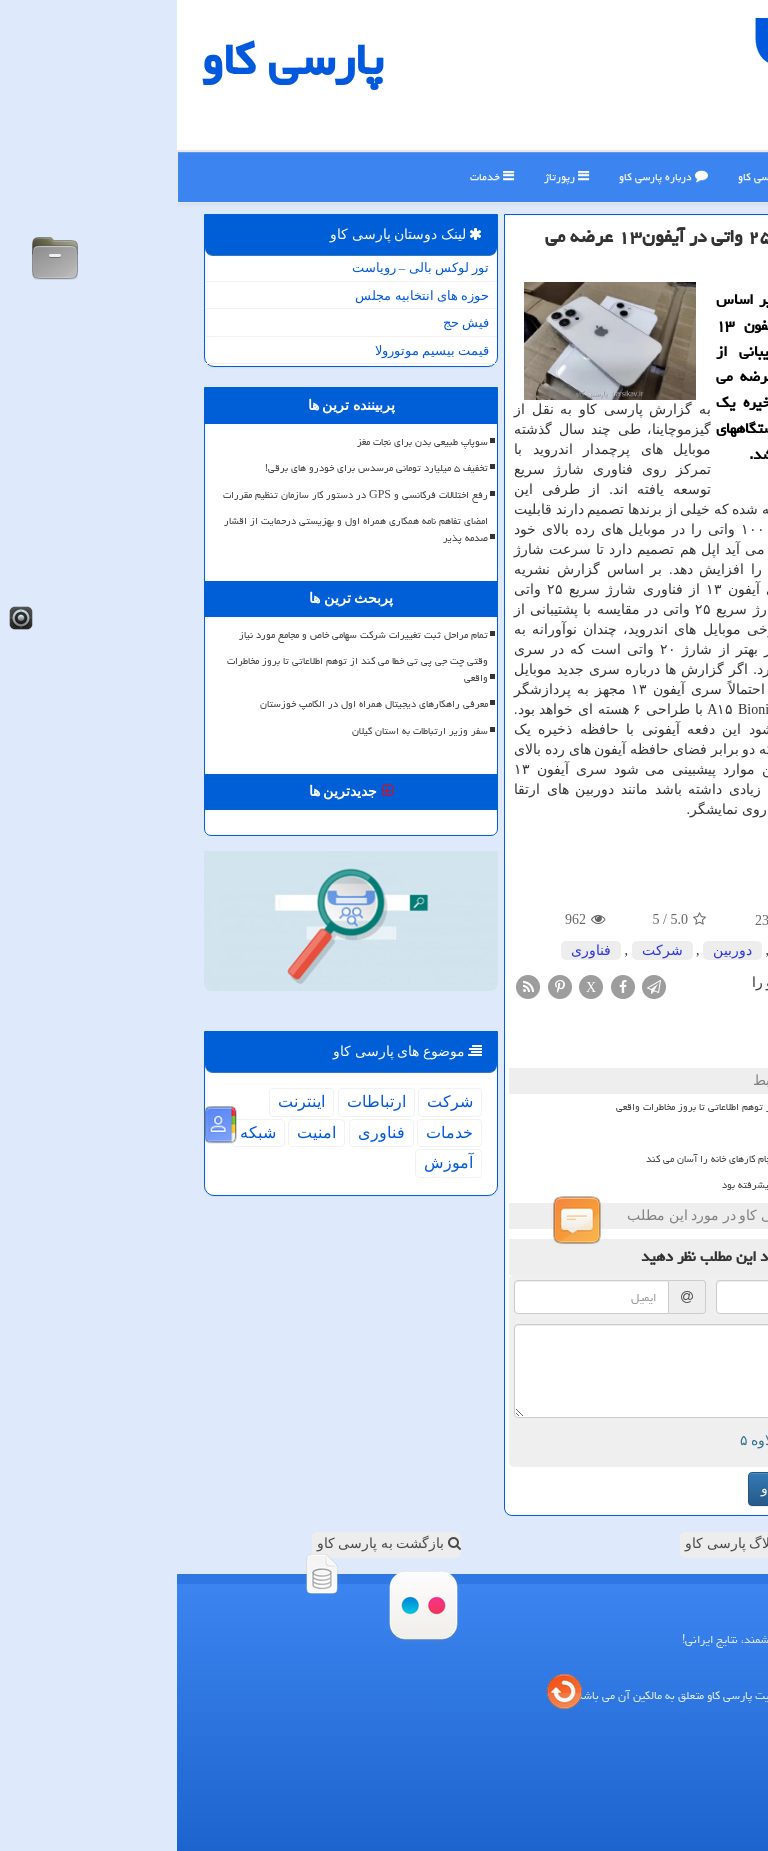 The image size is (768, 1851). Describe the element at coordinates (322, 1574) in the screenshot. I see `open a database file` at that location.